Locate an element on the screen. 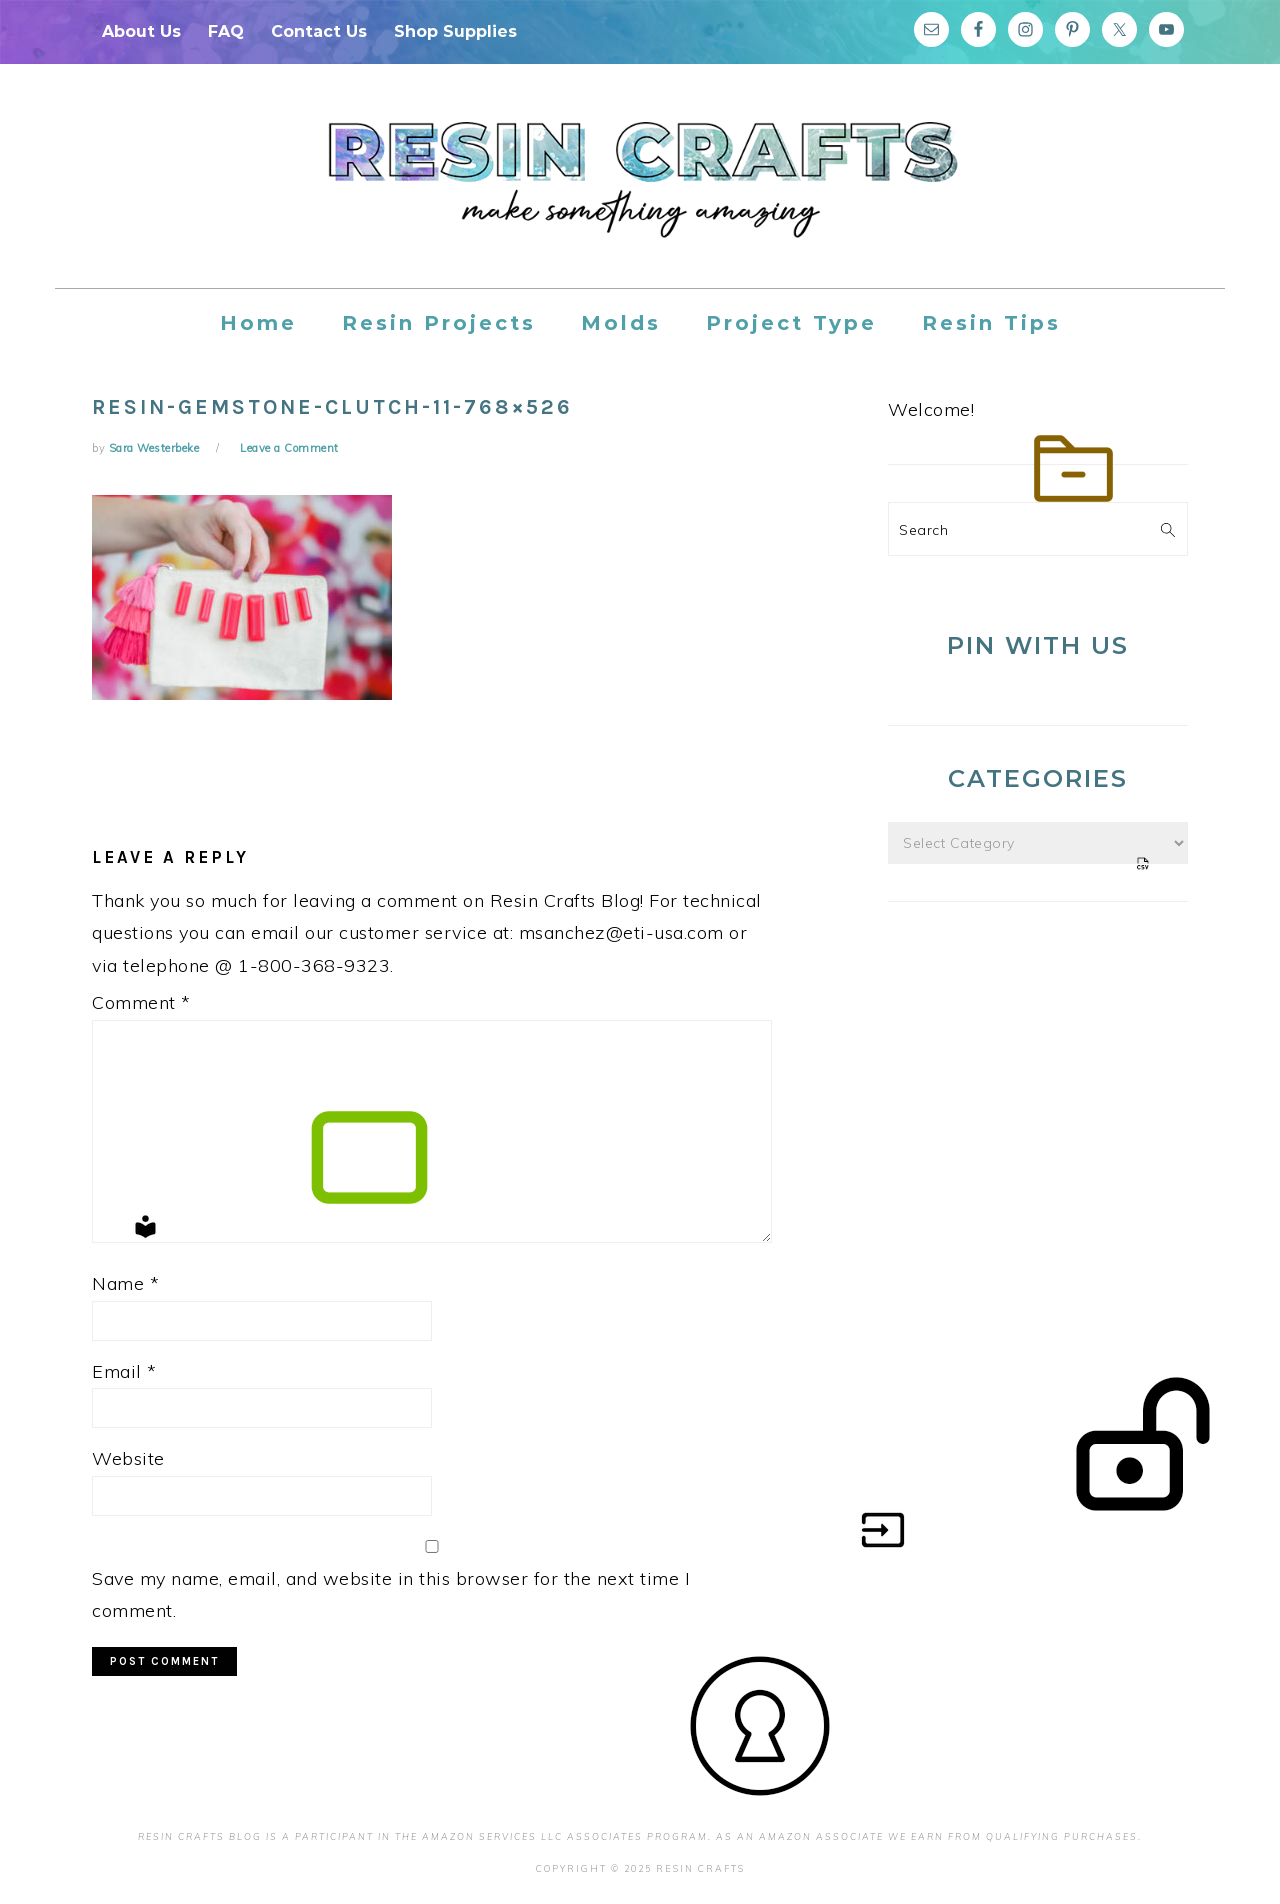 The width and height of the screenshot is (1280, 1904). input or import data into the current view is located at coordinates (883, 1530).